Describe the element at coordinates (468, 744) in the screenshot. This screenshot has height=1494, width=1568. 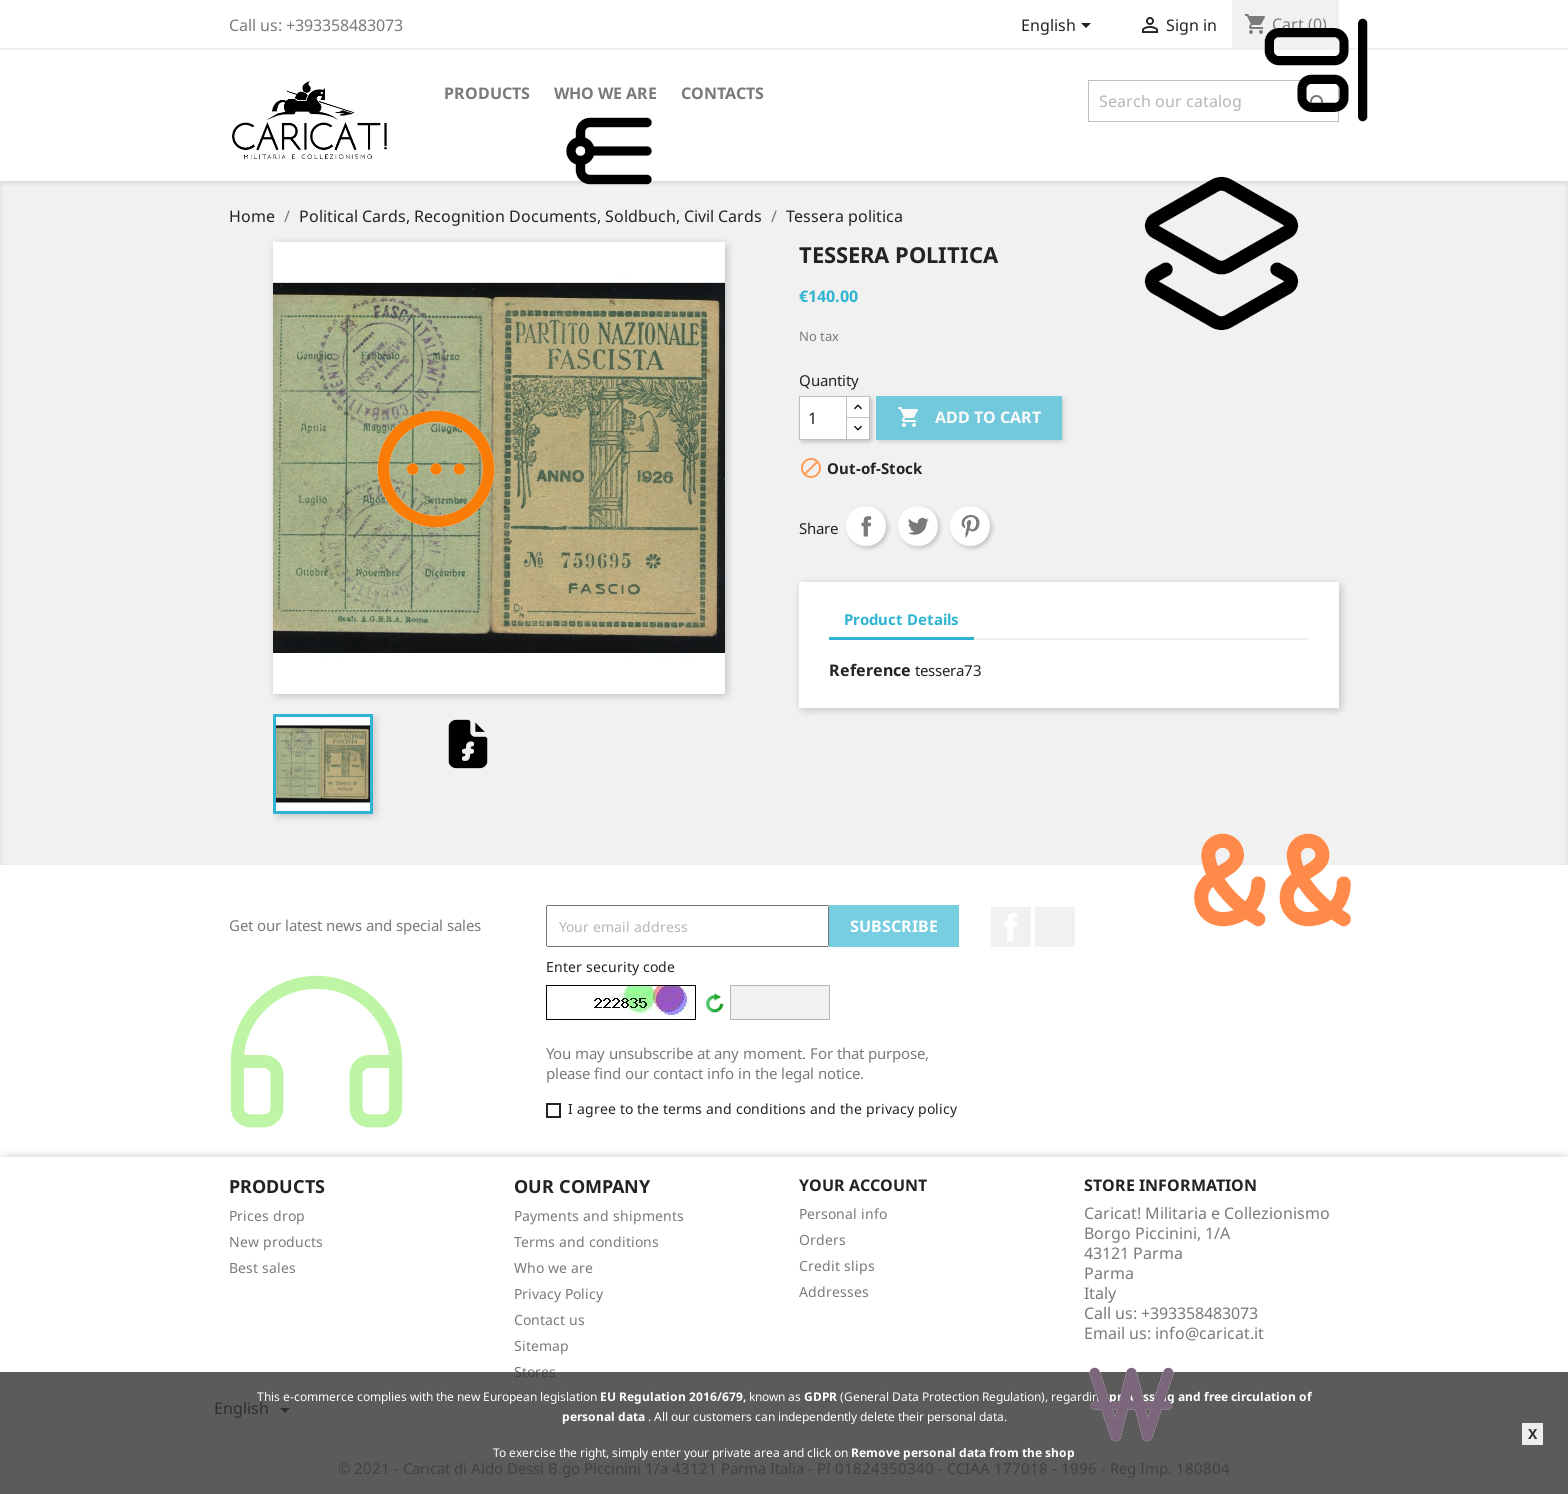
I see `open a function or script file` at that location.